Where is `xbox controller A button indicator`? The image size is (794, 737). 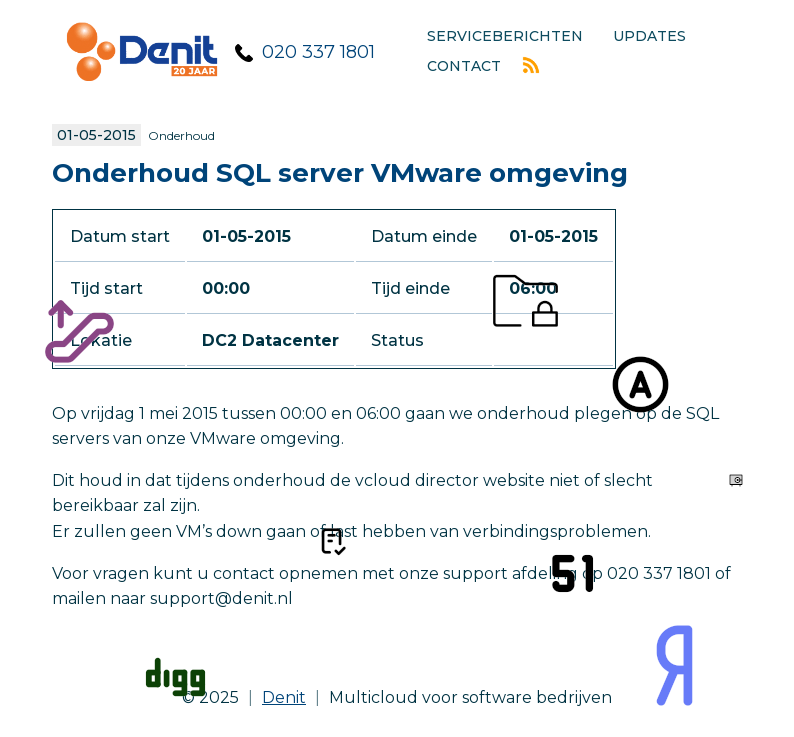 xbox controller A button indicator is located at coordinates (640, 384).